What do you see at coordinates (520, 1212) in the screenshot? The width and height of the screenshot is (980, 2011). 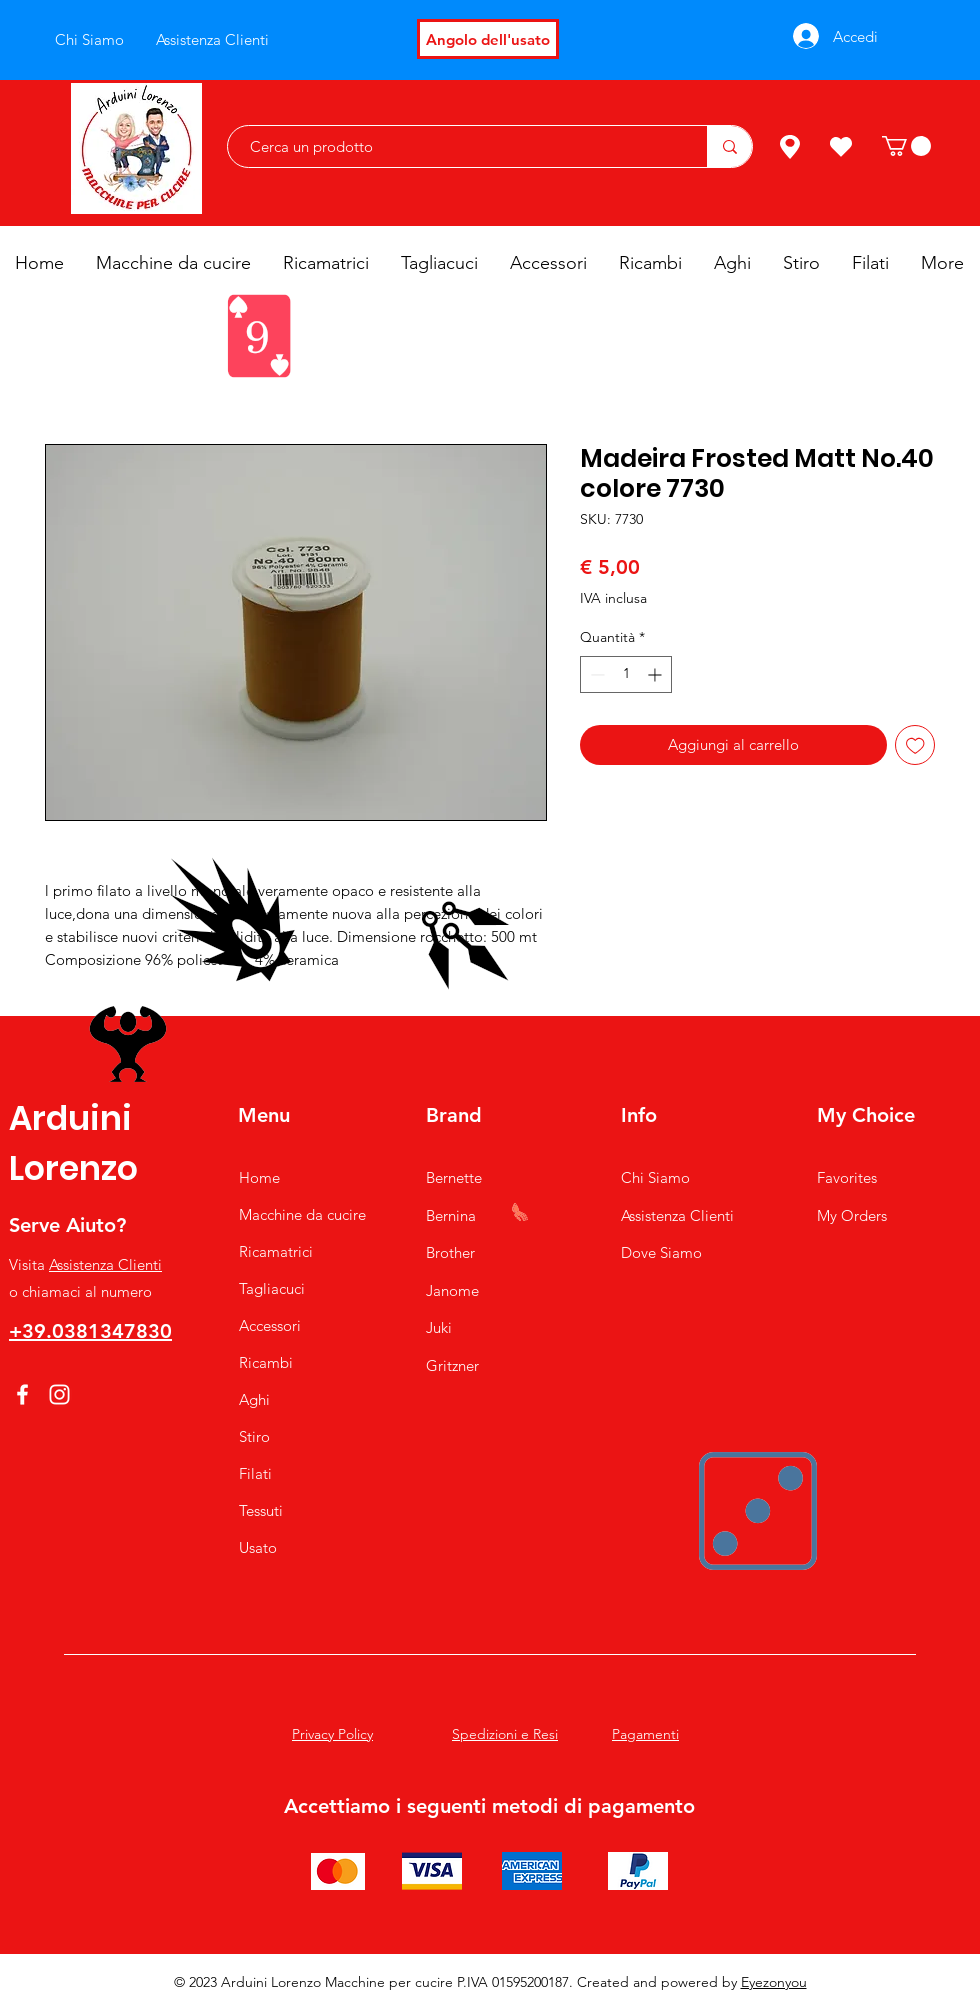 I see `equip armor or gauntlet item` at bounding box center [520, 1212].